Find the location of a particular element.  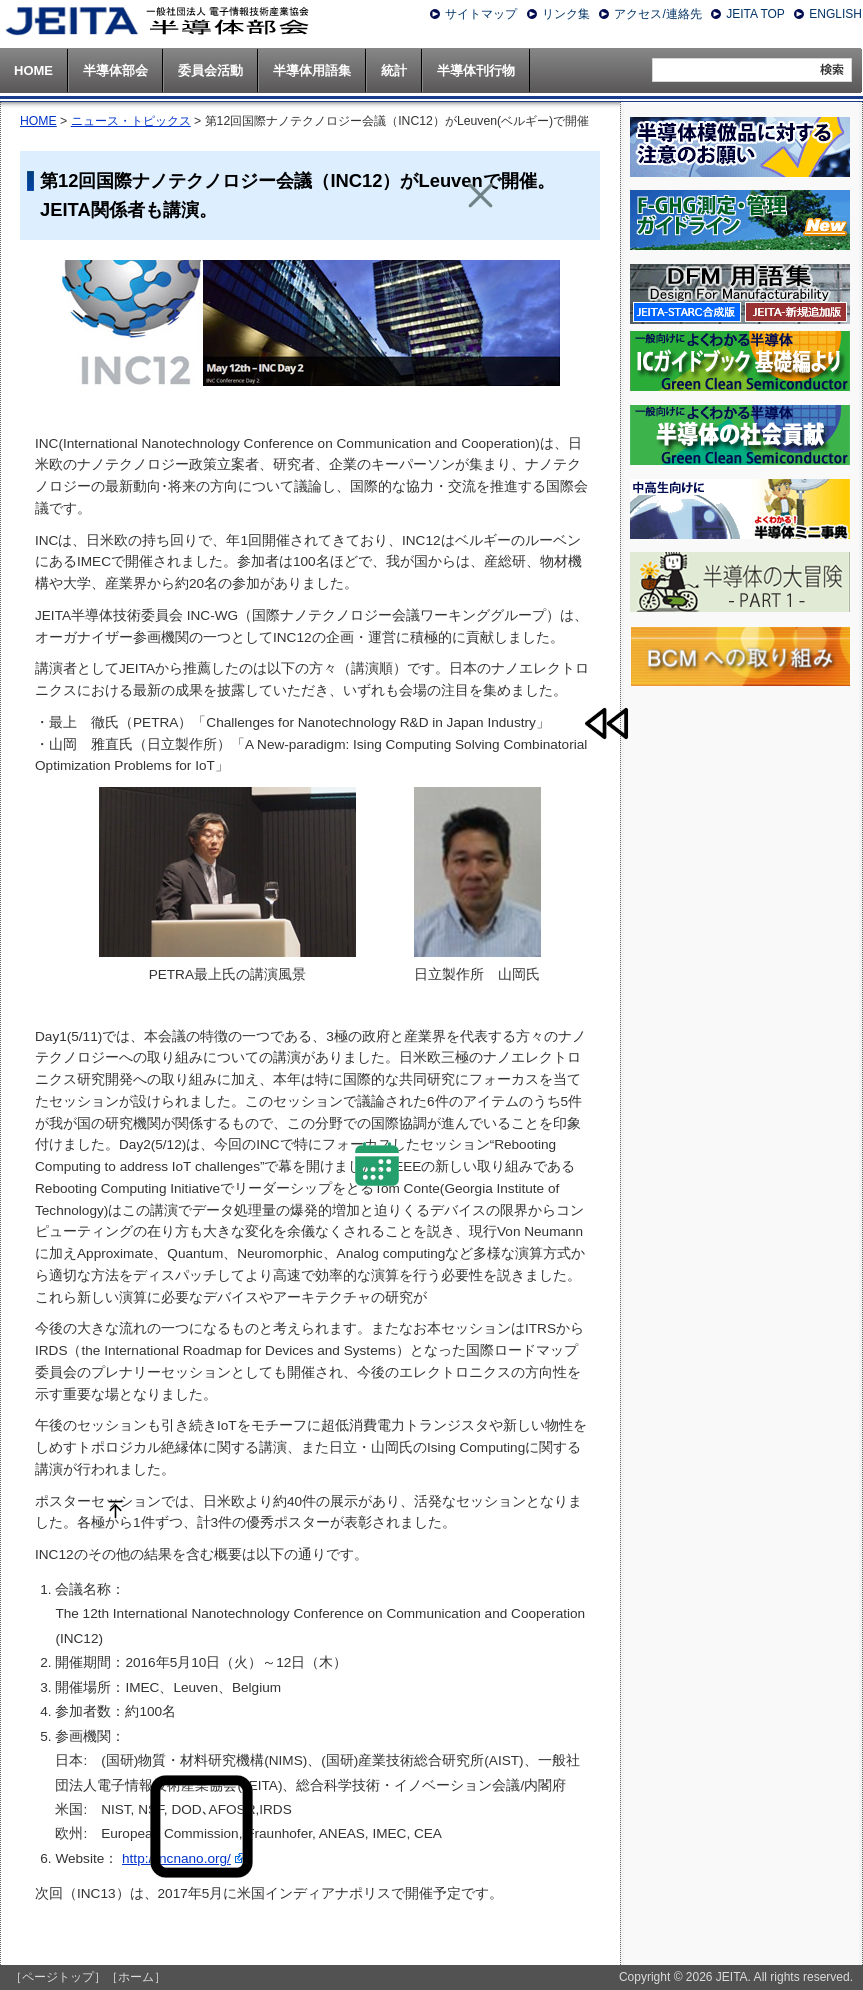

view calendar or schedule is located at coordinates (377, 1164).